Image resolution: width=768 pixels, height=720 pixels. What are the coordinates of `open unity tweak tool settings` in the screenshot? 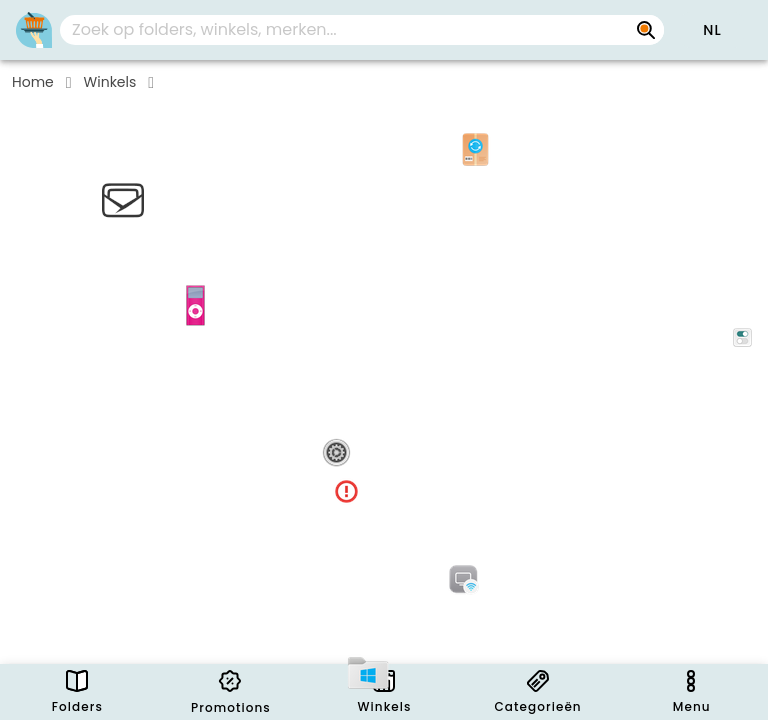 It's located at (742, 337).